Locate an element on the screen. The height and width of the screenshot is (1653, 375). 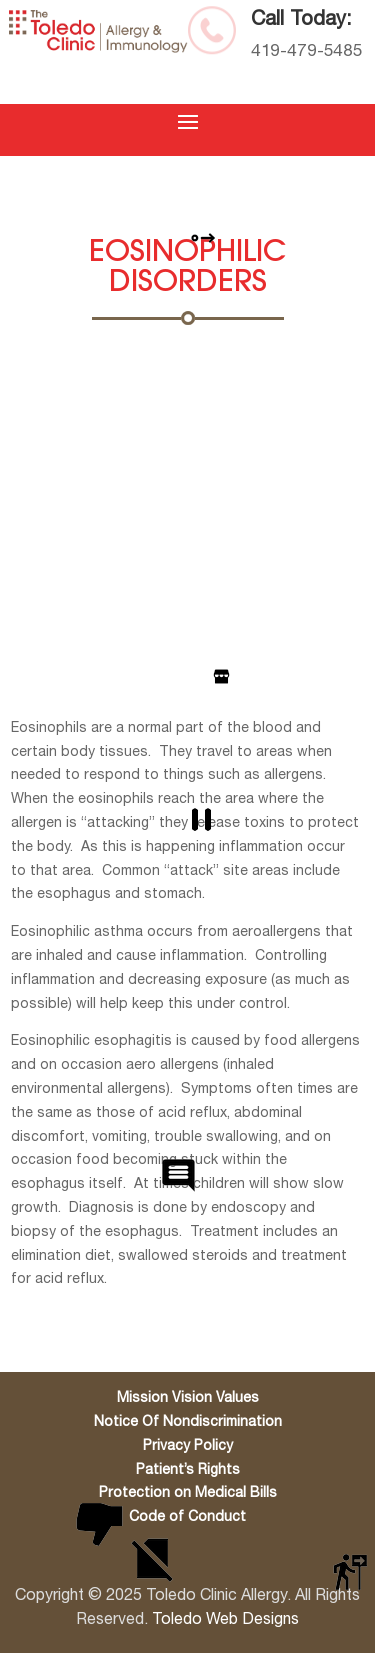
browse or open the store is located at coordinates (221, 676).